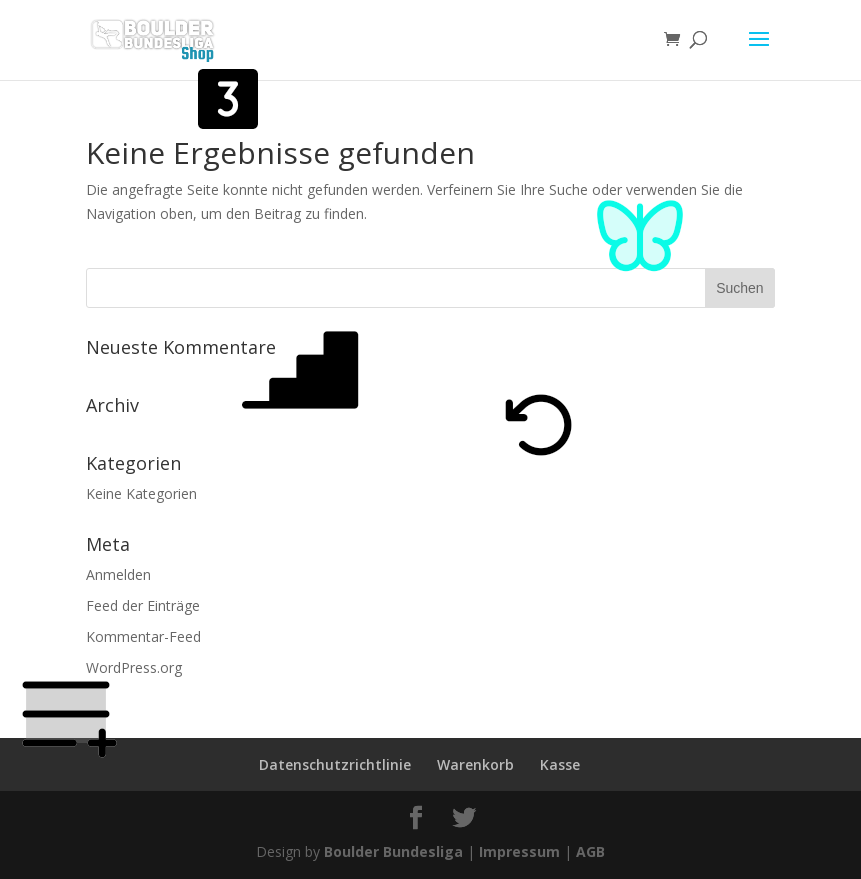 The width and height of the screenshot is (861, 879). I want to click on select option three from a numbered list, so click(228, 99).